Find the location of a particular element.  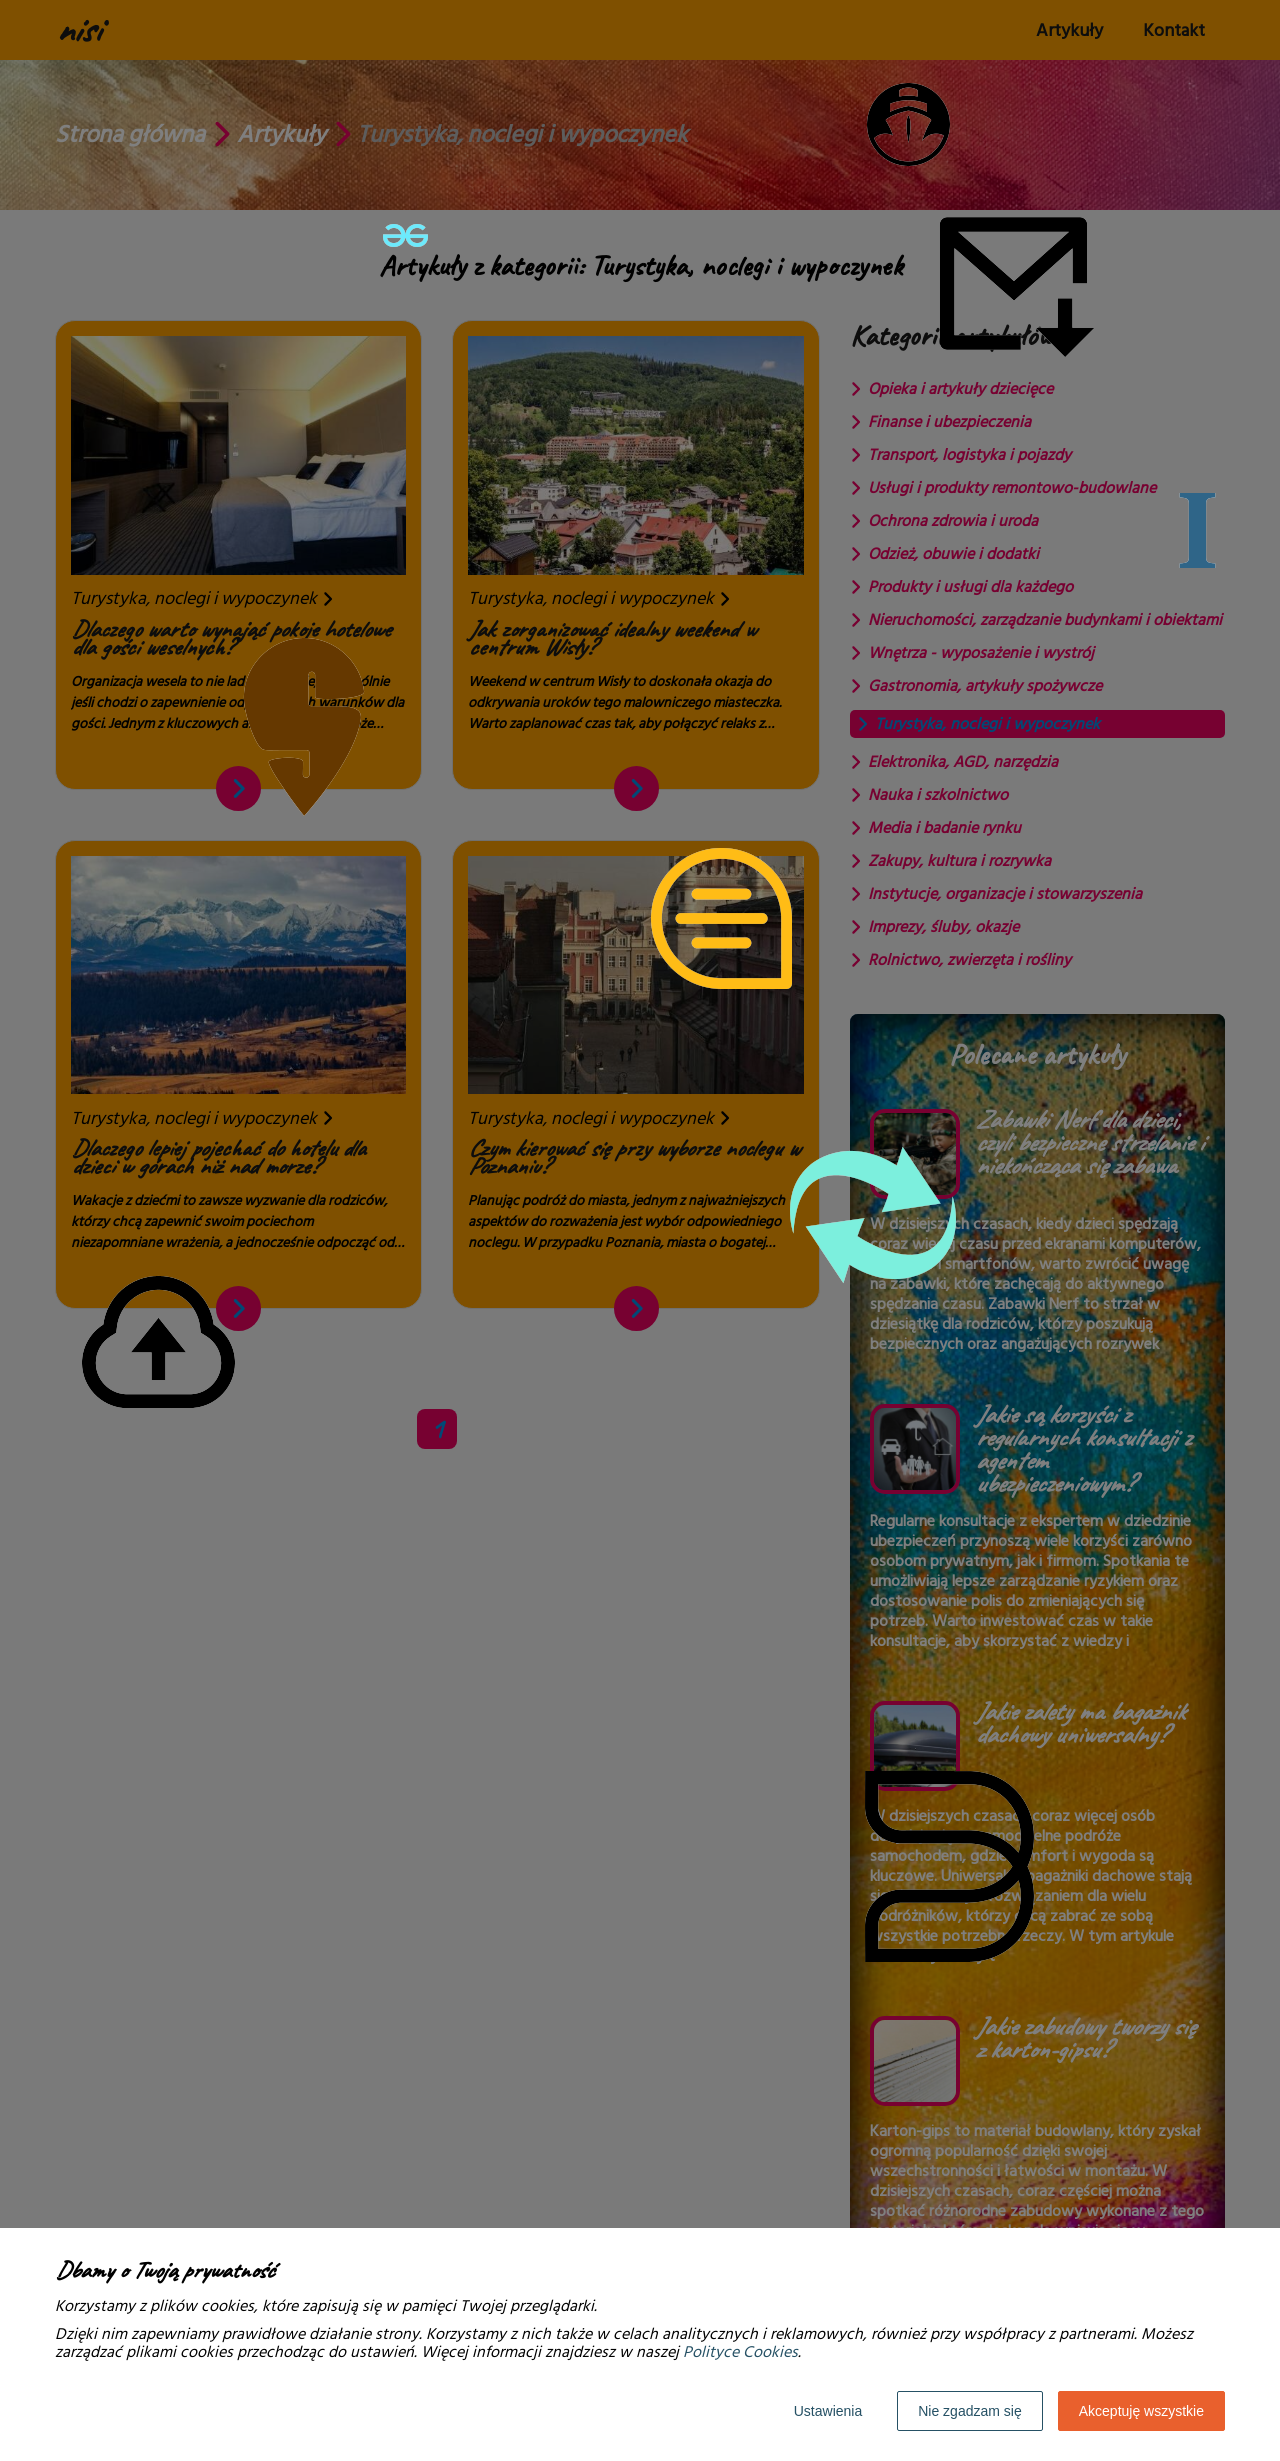

open instapaper app is located at coordinates (1197, 530).